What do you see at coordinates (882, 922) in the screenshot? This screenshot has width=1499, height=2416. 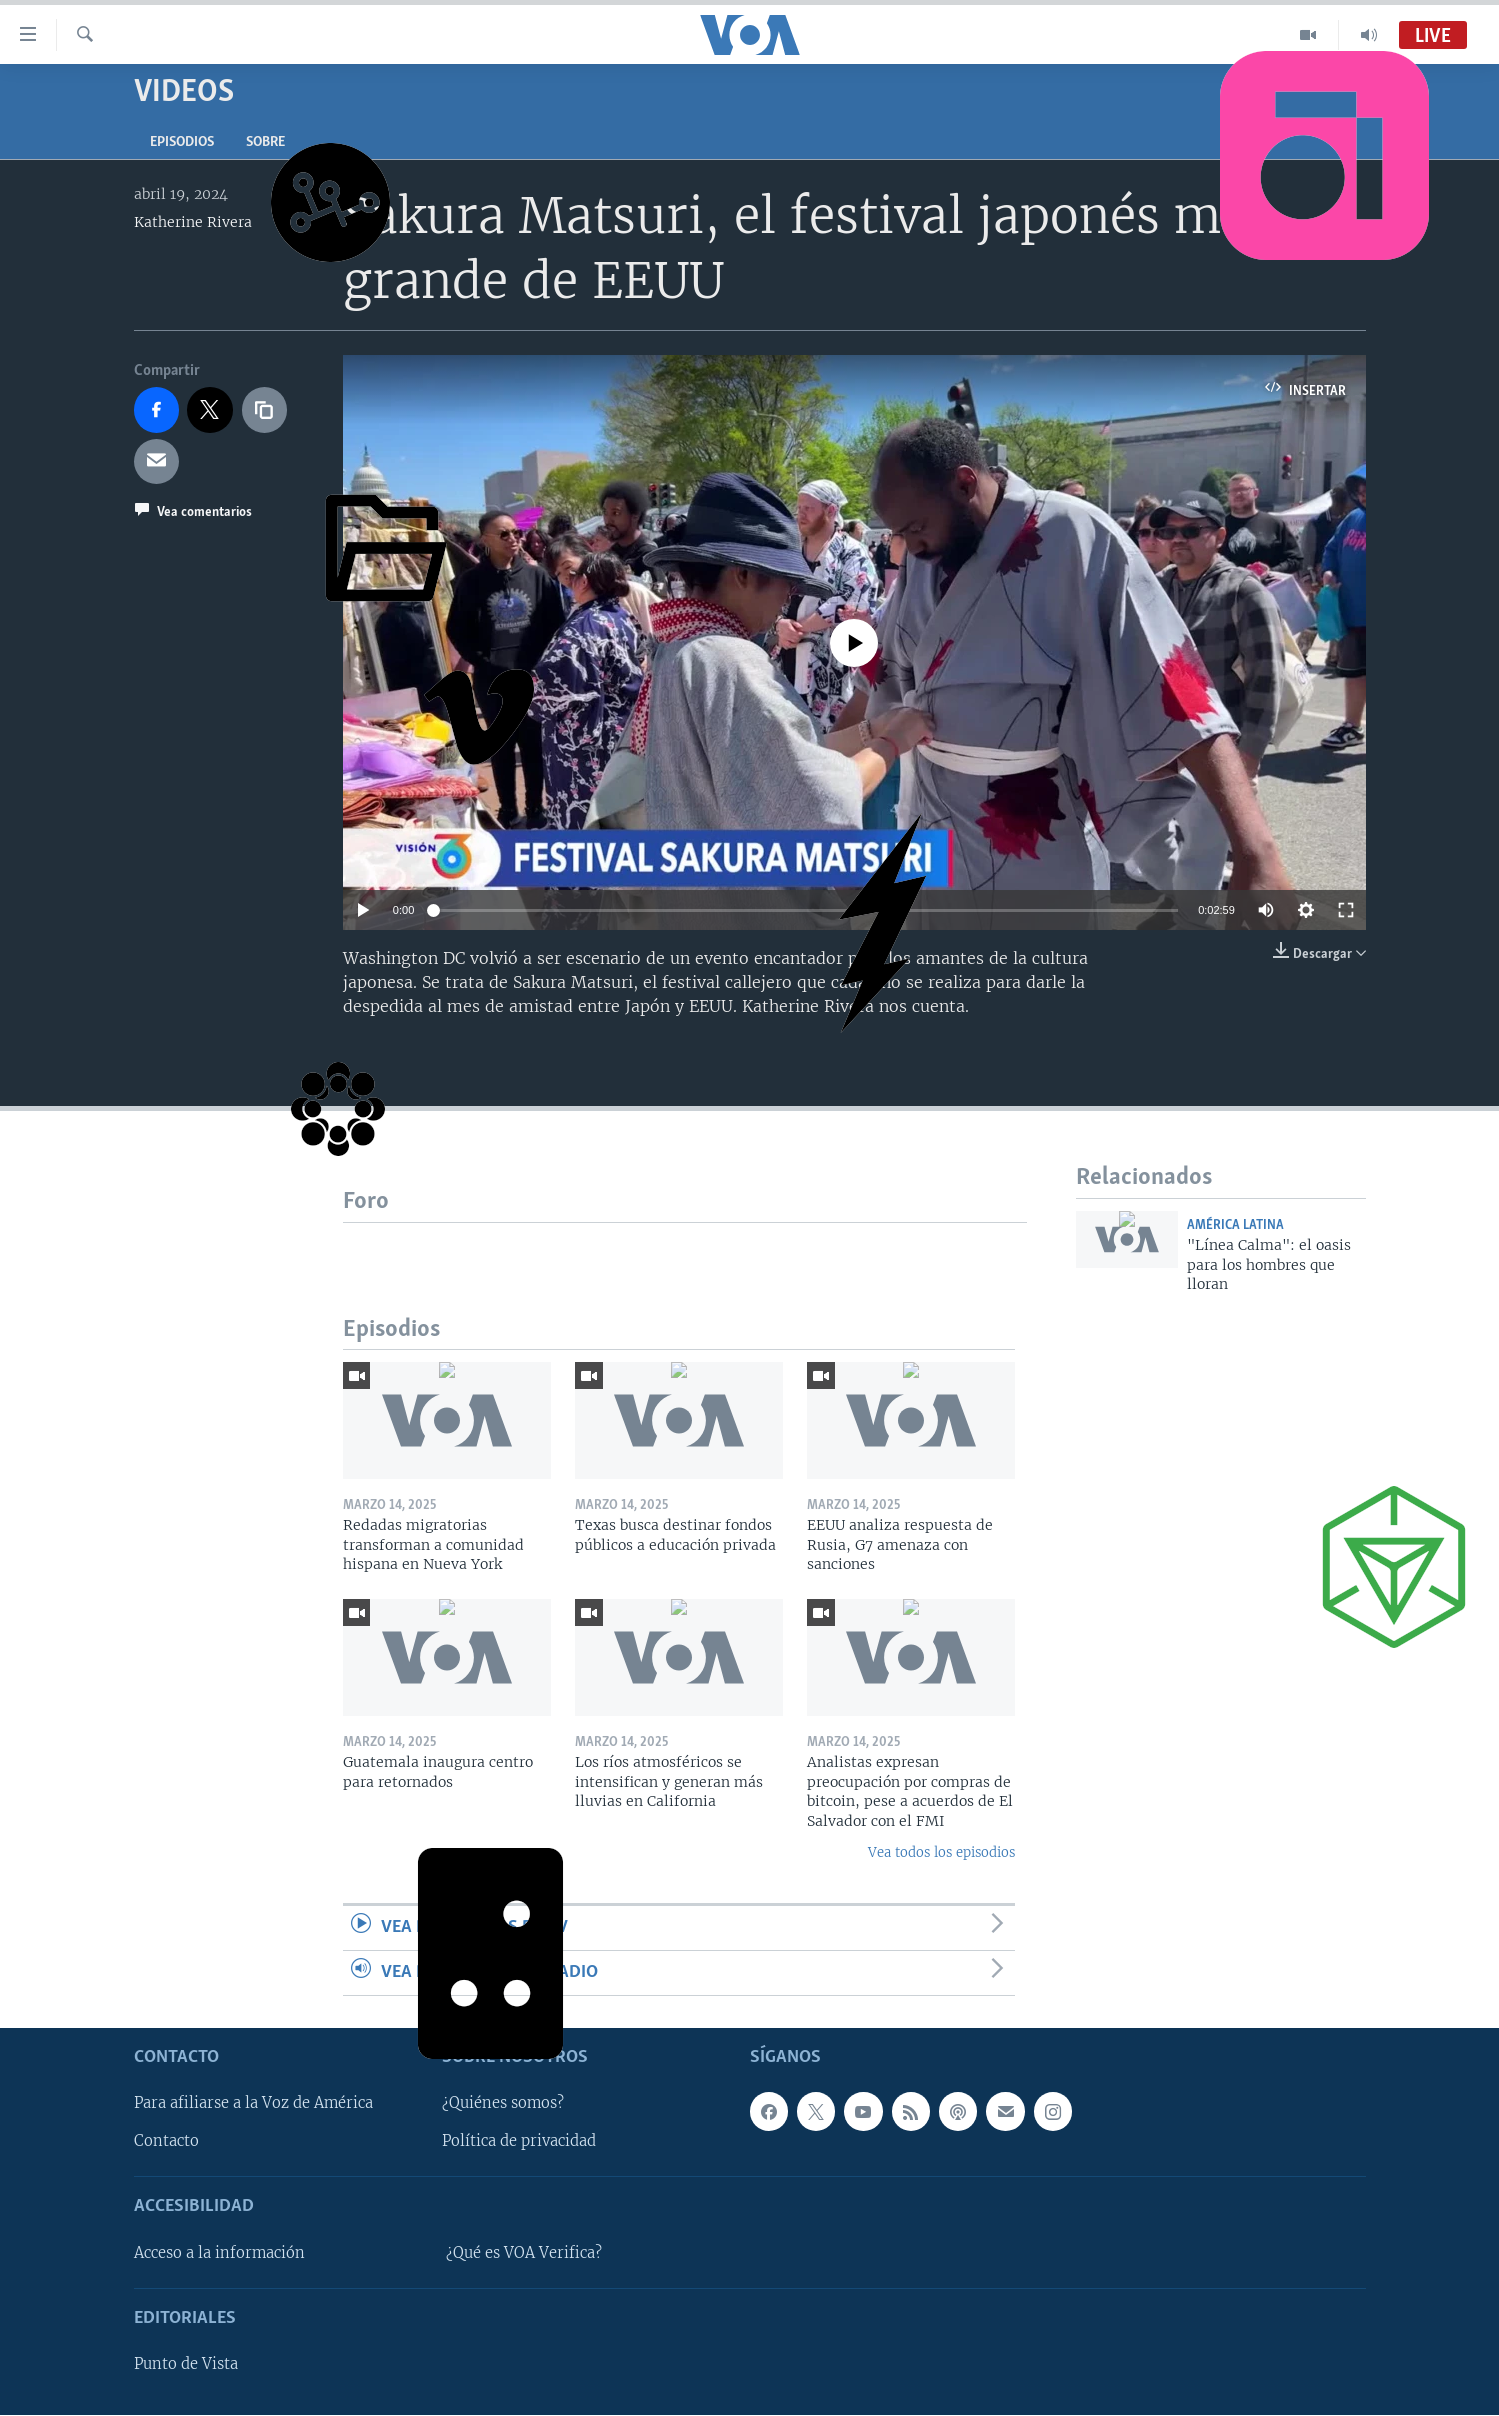 I see `hotwire brand logo` at bounding box center [882, 922].